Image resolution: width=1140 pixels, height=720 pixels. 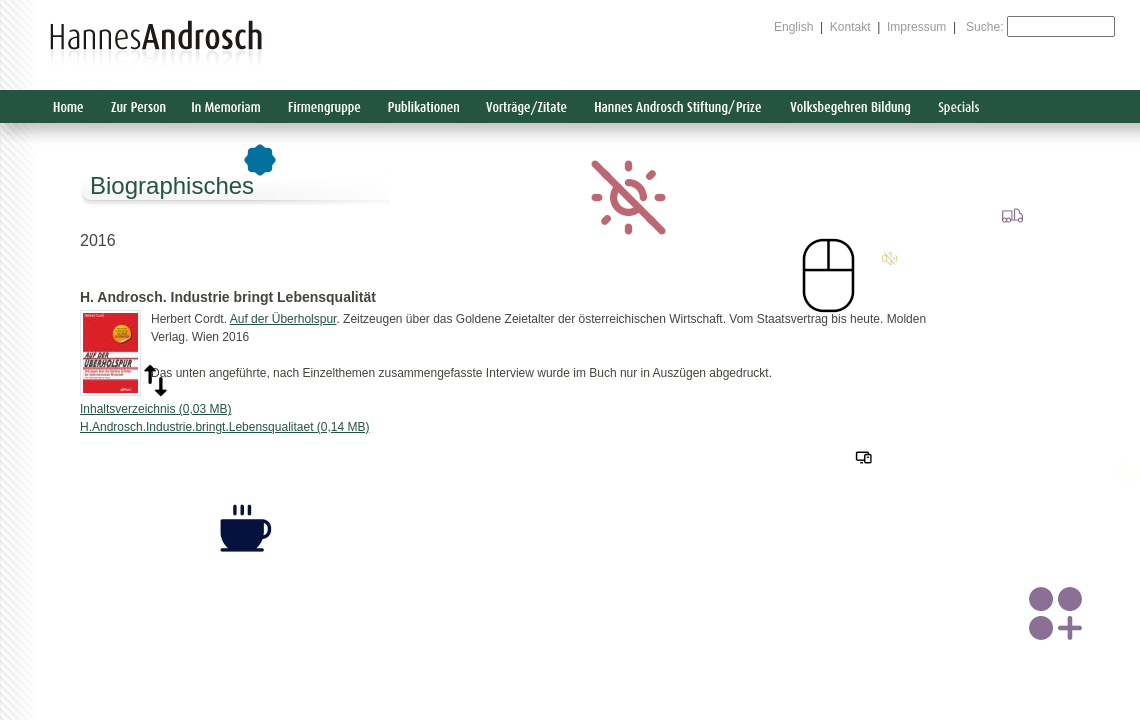 What do you see at coordinates (1055, 613) in the screenshot?
I see `add a new item to a group or collection` at bounding box center [1055, 613].